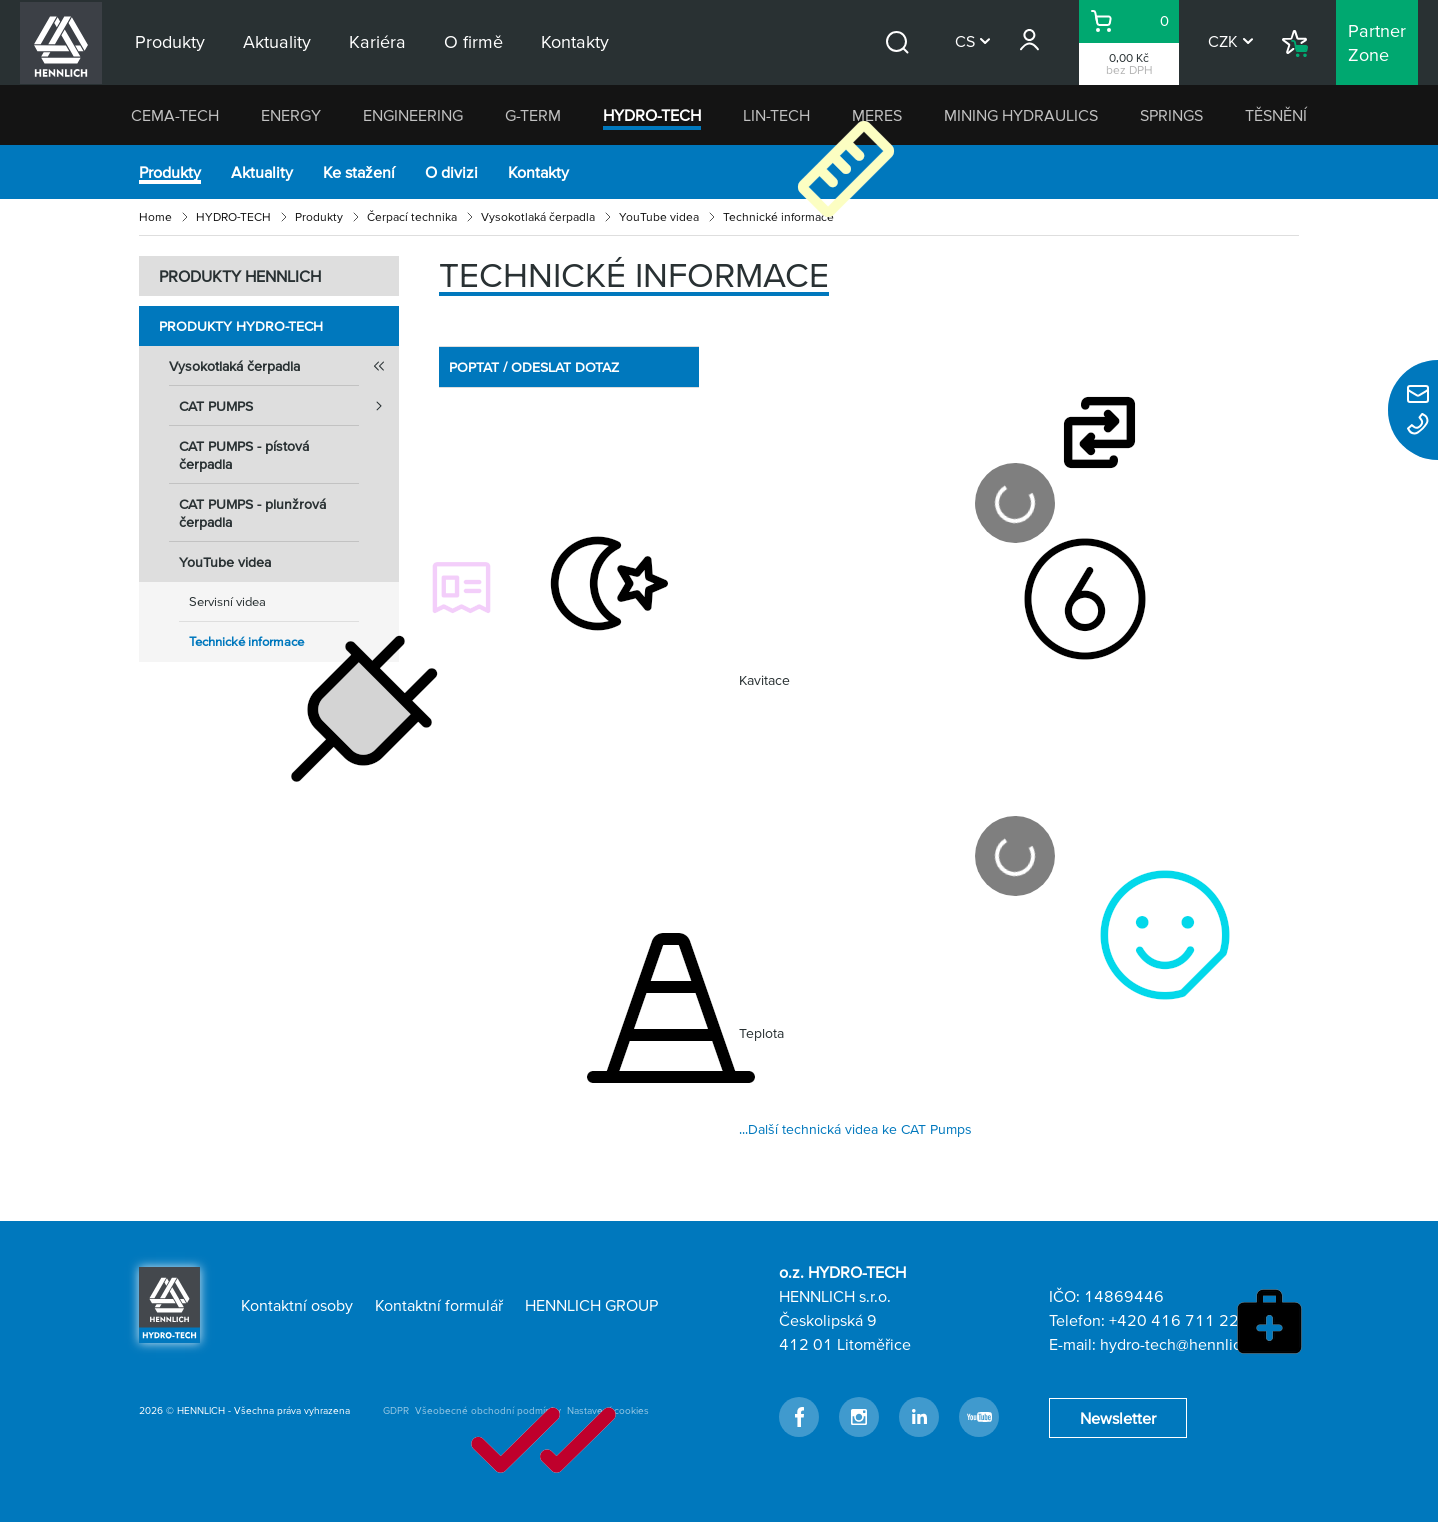 The image size is (1438, 1522). I want to click on view news or article clippings, so click(461, 586).